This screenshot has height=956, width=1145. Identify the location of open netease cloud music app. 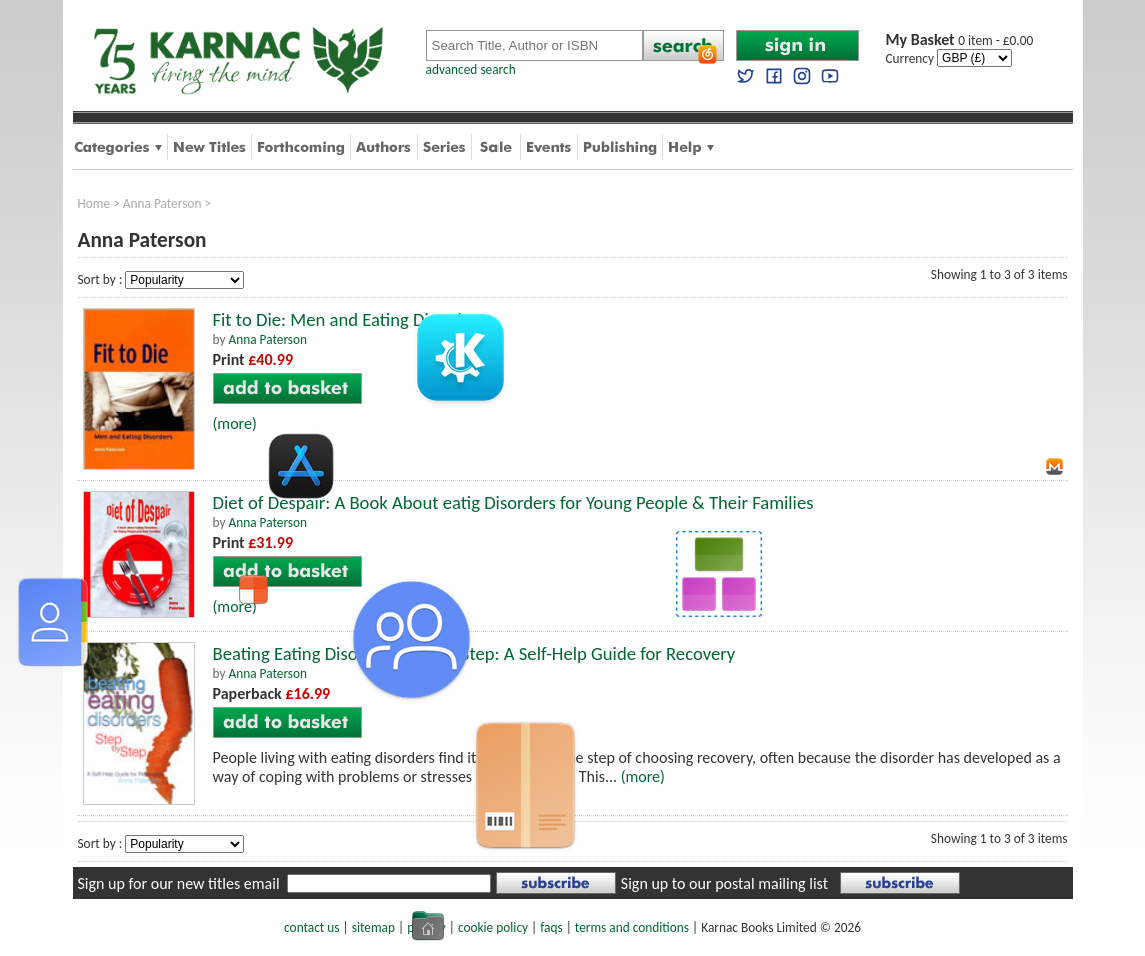
(707, 54).